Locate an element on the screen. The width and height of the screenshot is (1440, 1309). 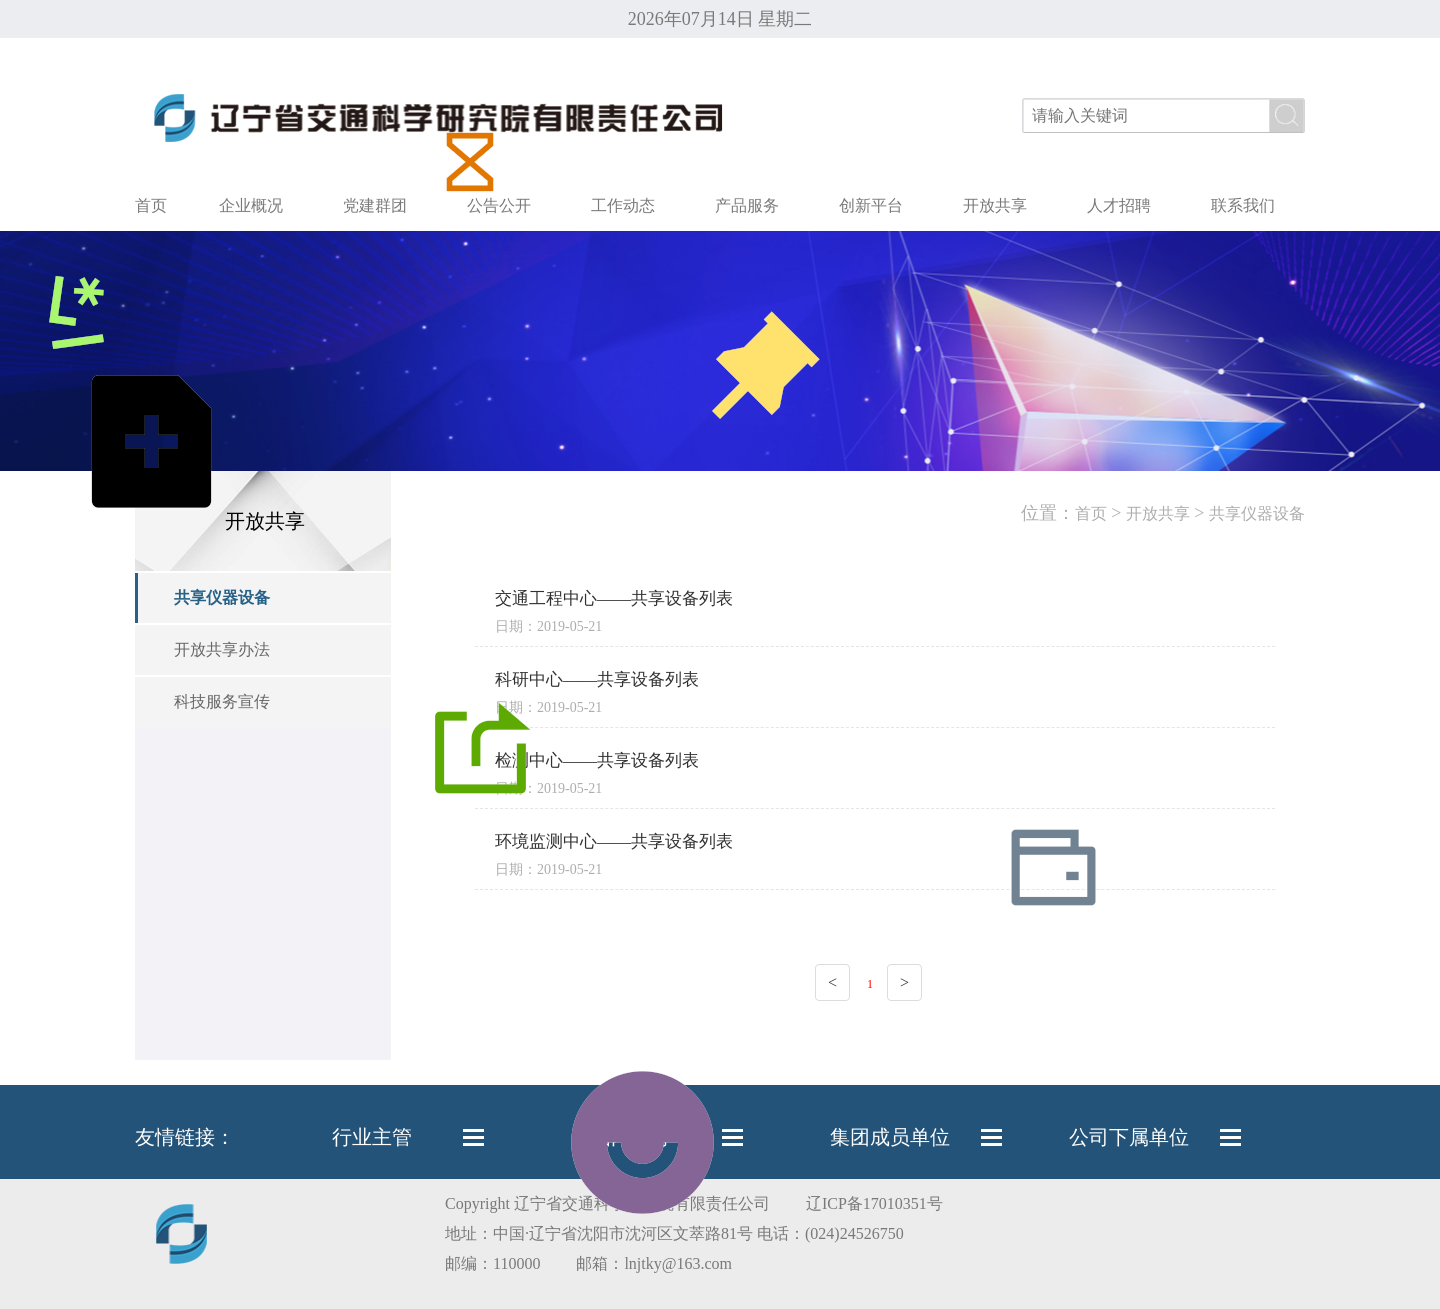
create a new file is located at coordinates (151, 441).